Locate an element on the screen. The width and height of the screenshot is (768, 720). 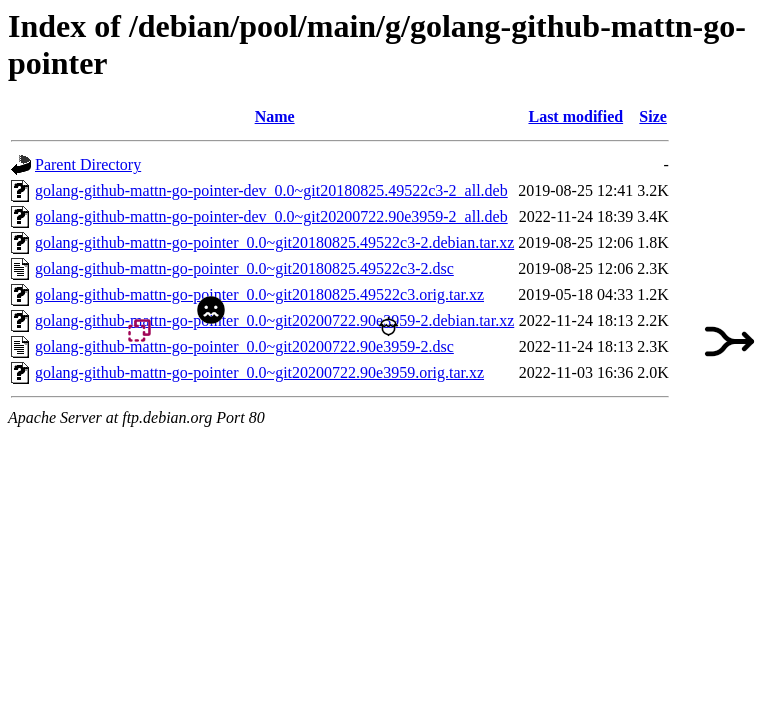
indicates a nervous or anxious status is located at coordinates (211, 310).